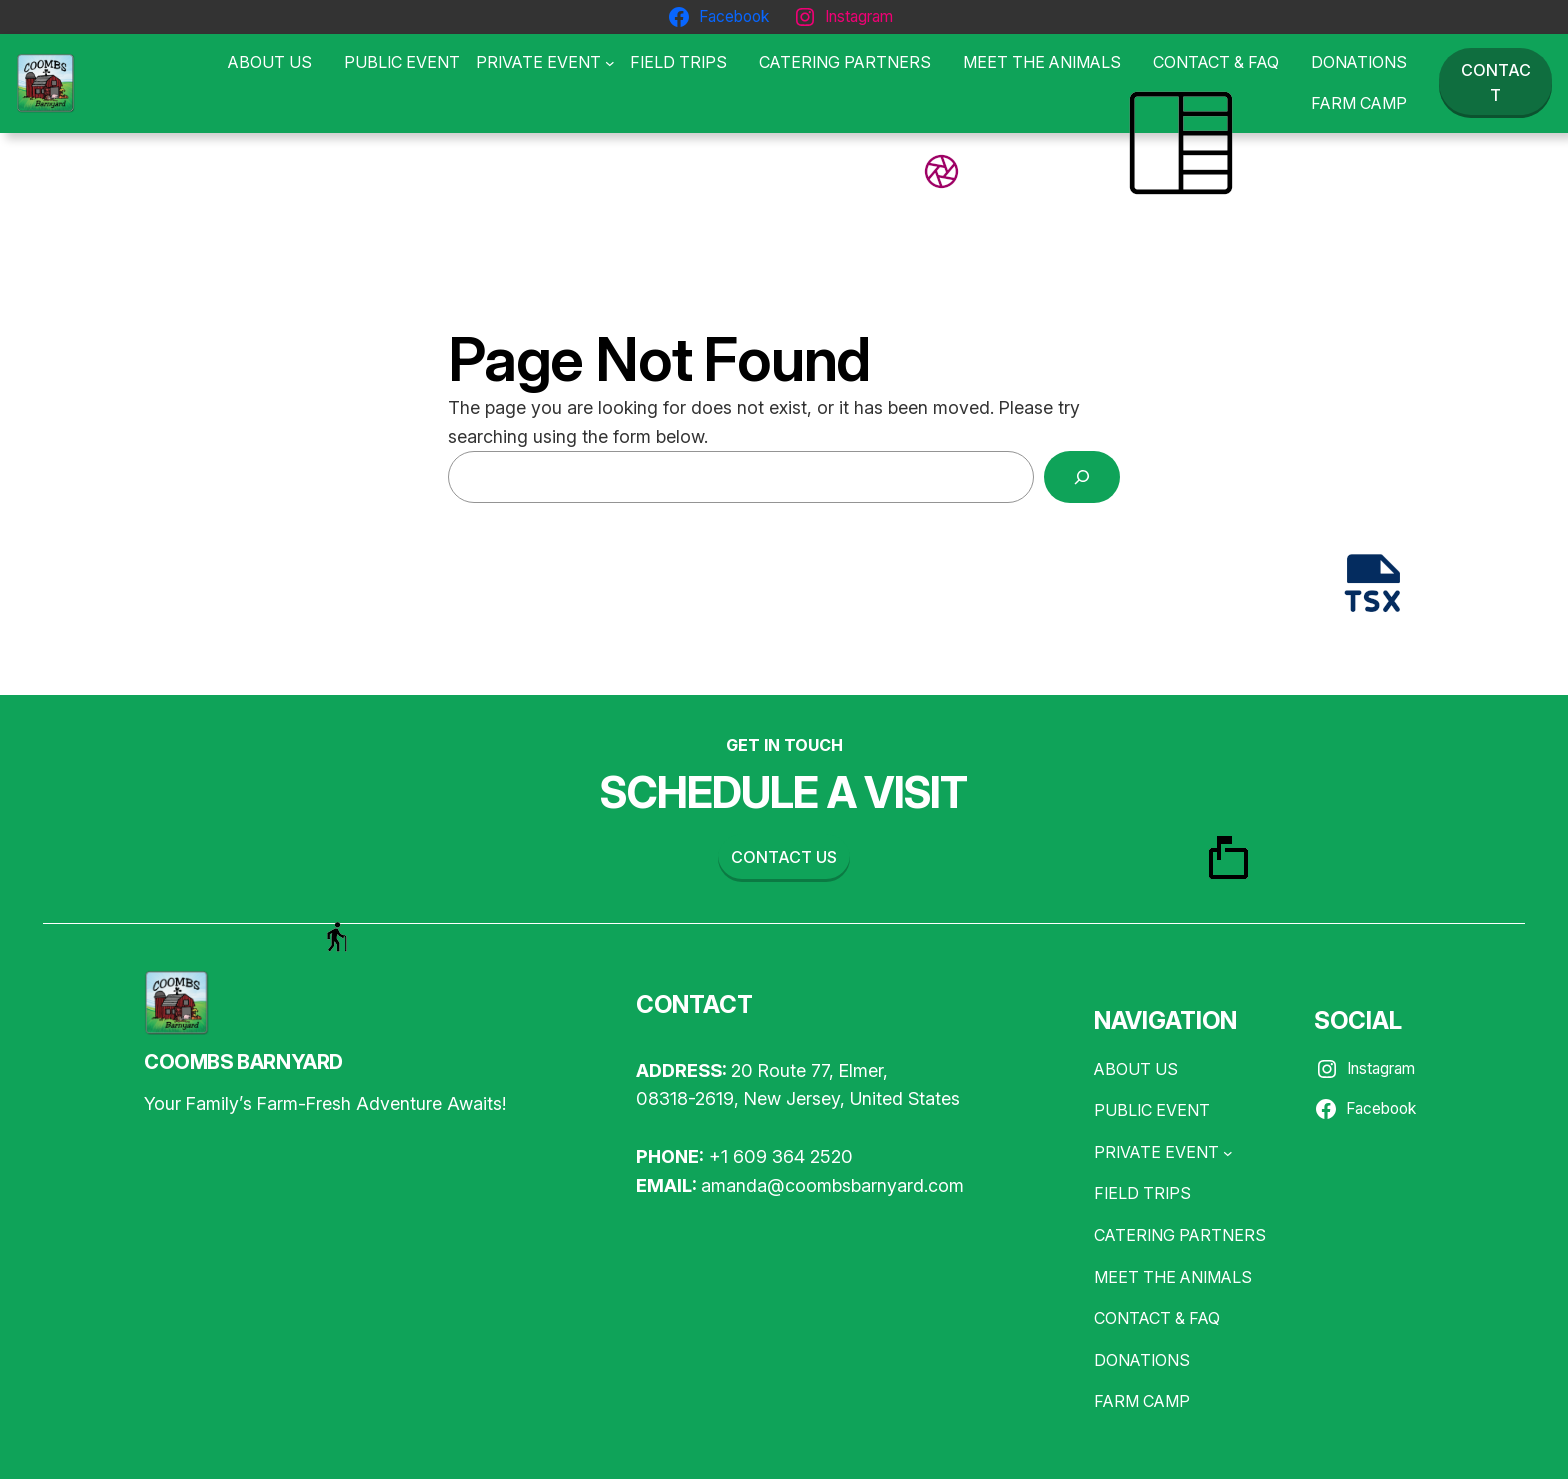 The width and height of the screenshot is (1568, 1479). Describe the element at coordinates (1181, 143) in the screenshot. I see `toggle half-fill or partial selection` at that location.